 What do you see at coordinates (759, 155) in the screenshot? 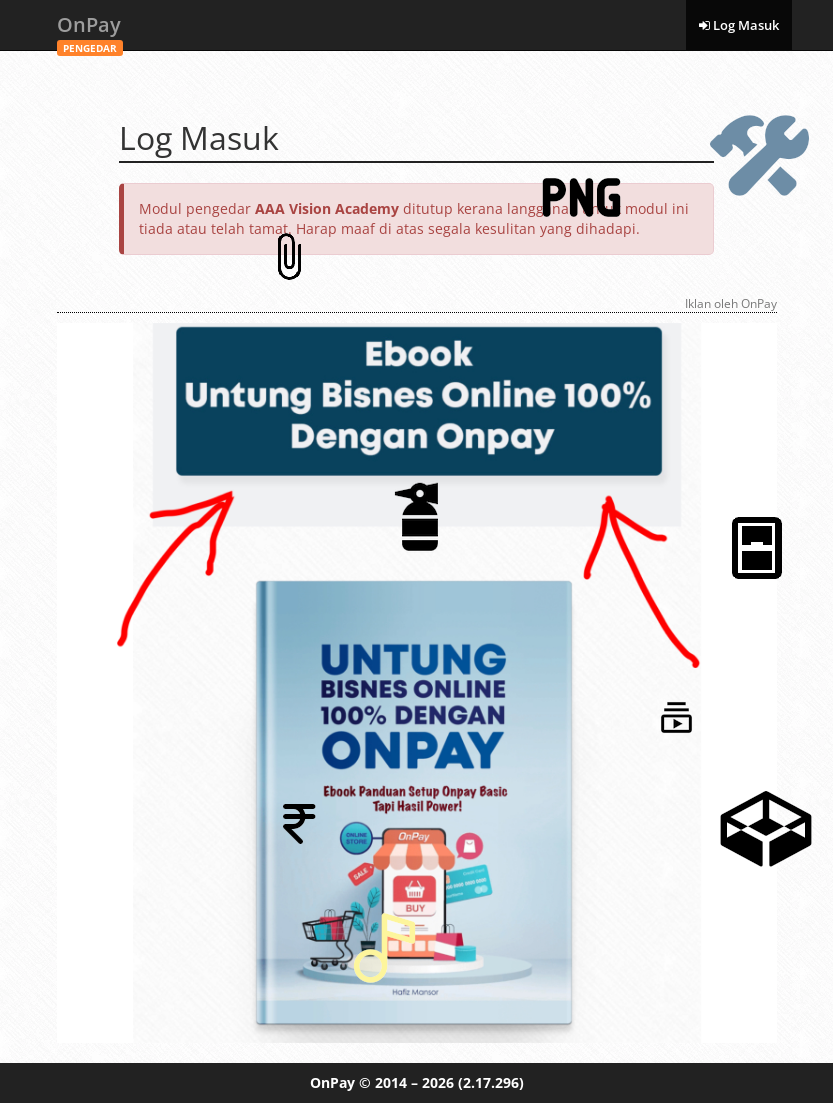
I see `access settings or configuration options` at bounding box center [759, 155].